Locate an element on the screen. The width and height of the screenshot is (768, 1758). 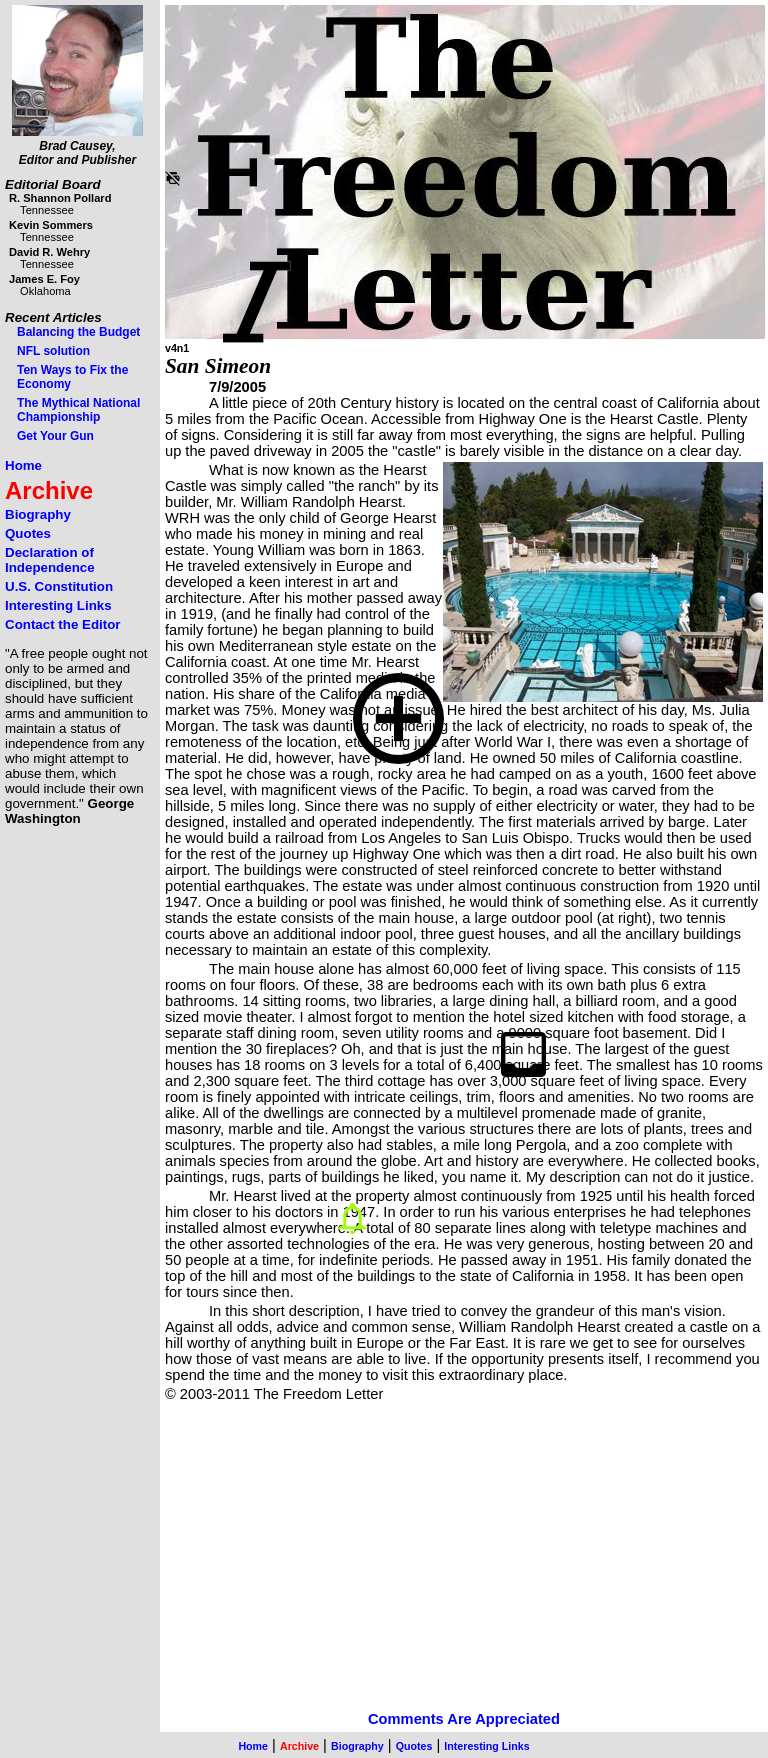
add a new item is located at coordinates (398, 718).